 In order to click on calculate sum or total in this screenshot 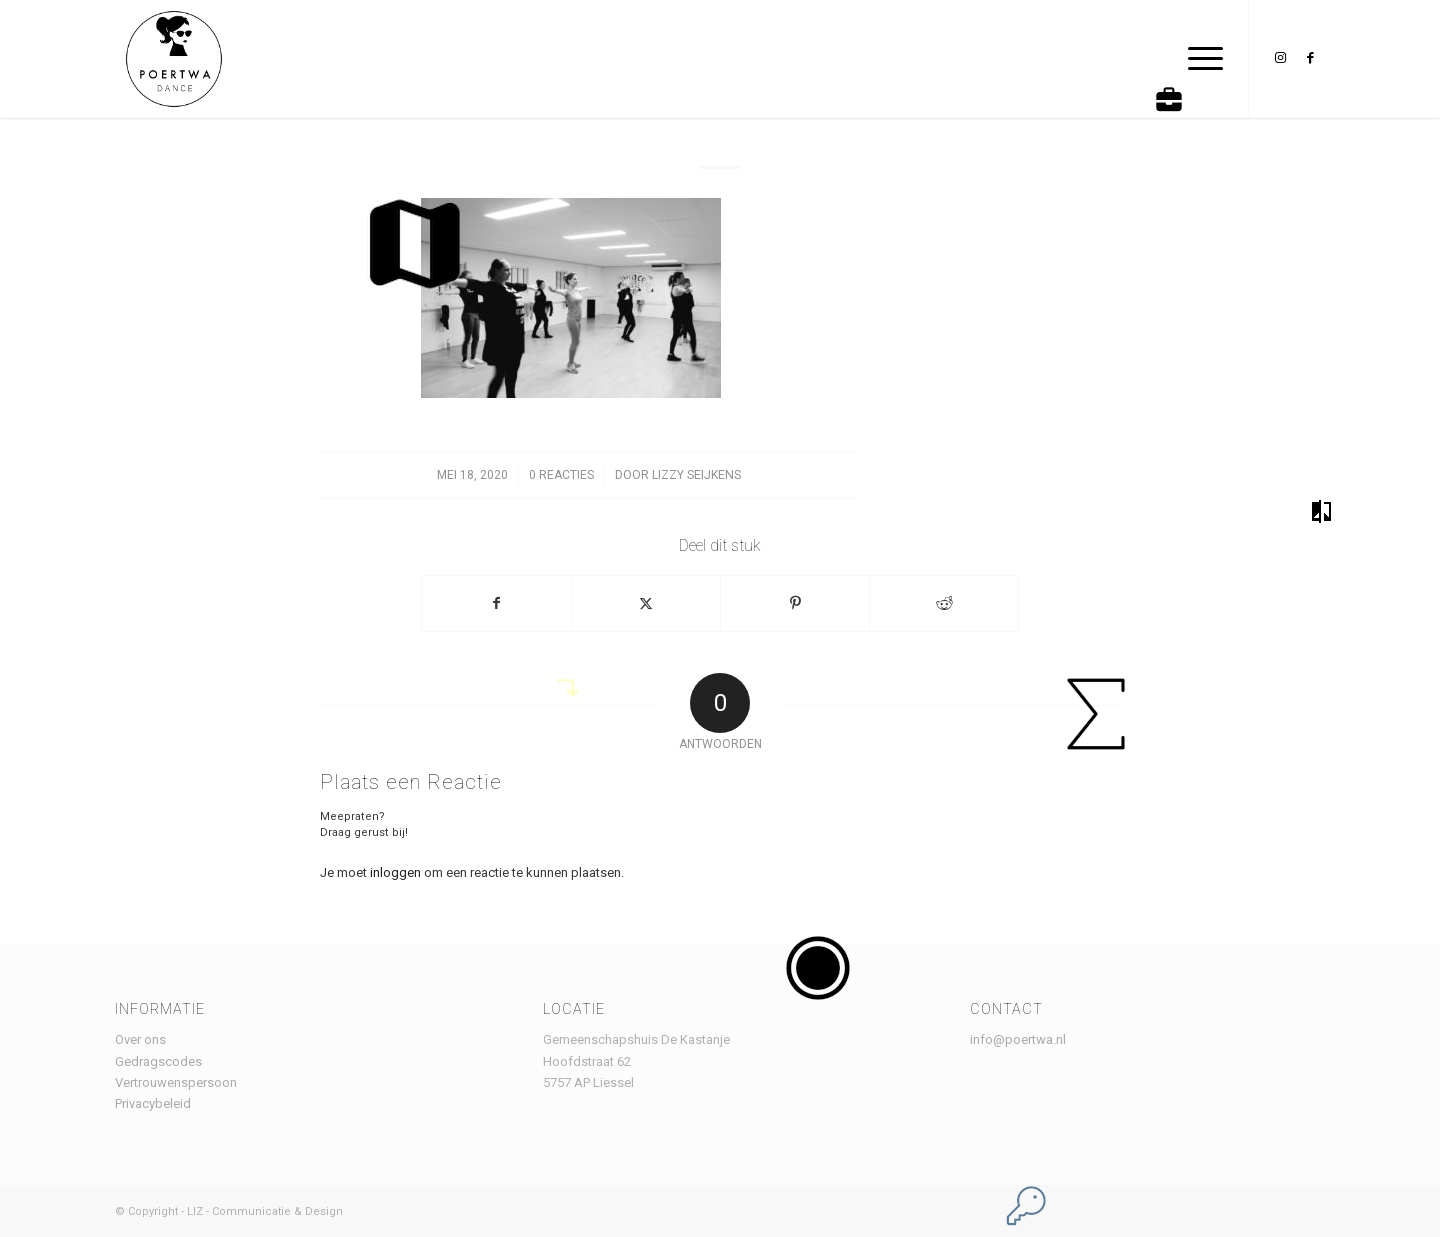, I will do `click(1096, 714)`.